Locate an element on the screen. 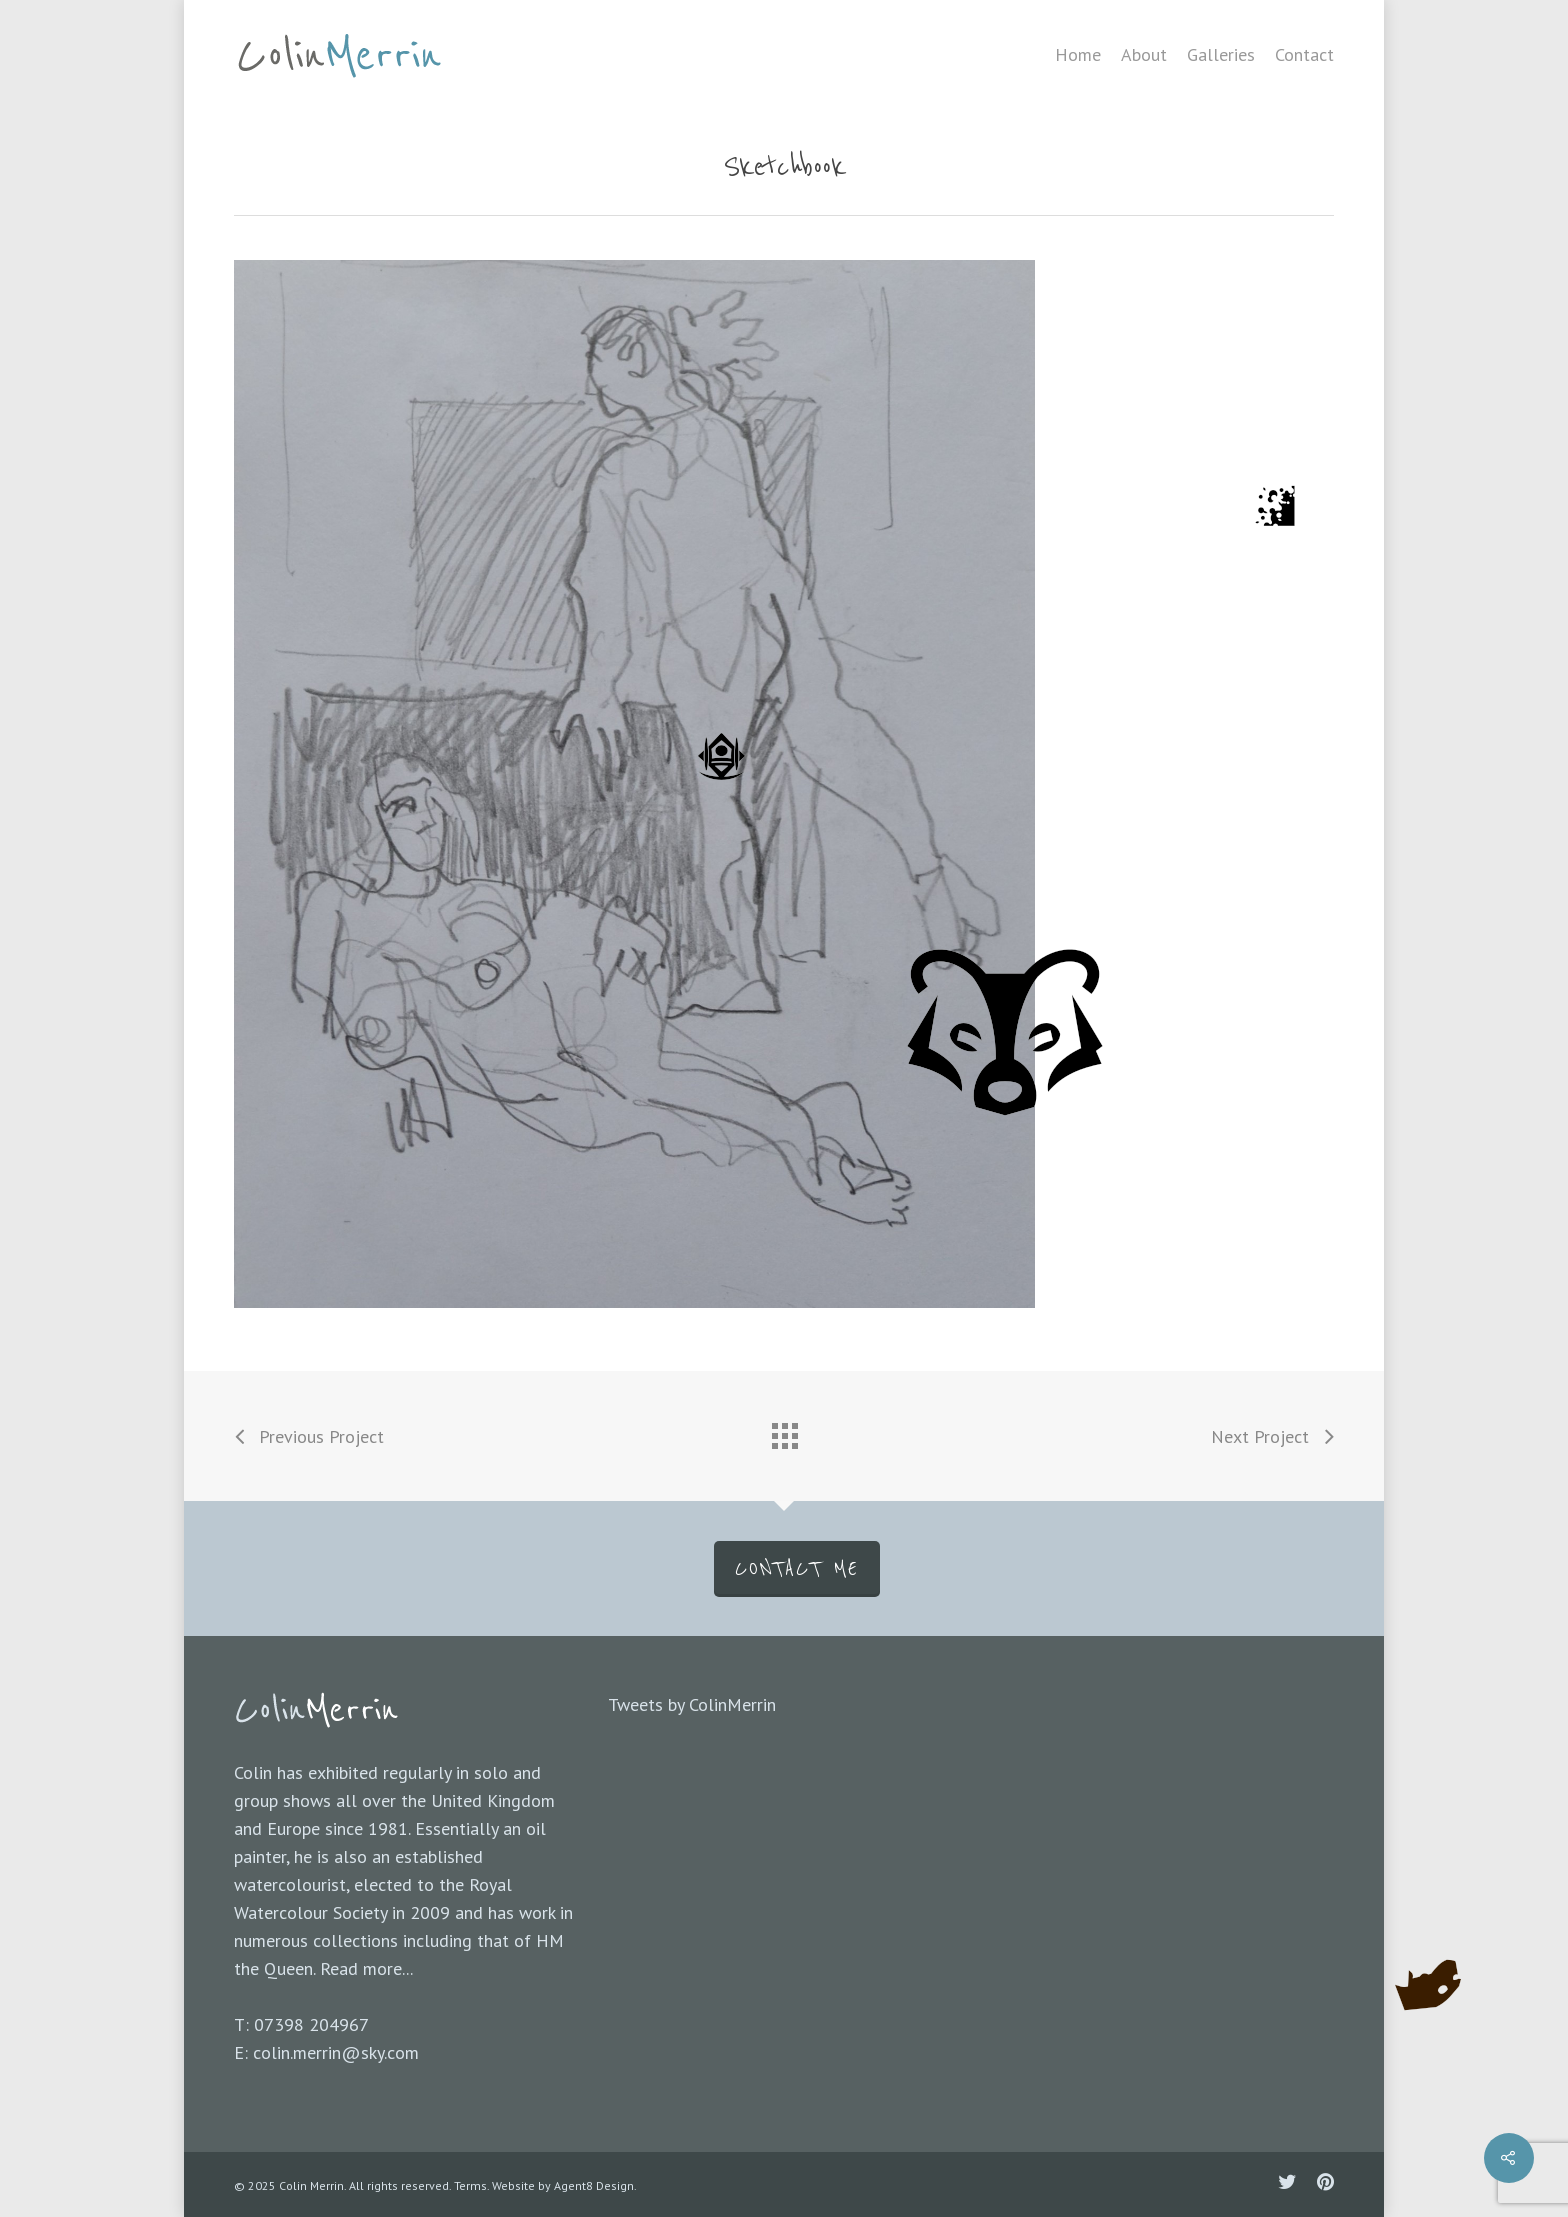 Image resolution: width=1568 pixels, height=2217 pixels. select South Africa as your region is located at coordinates (1428, 1985).